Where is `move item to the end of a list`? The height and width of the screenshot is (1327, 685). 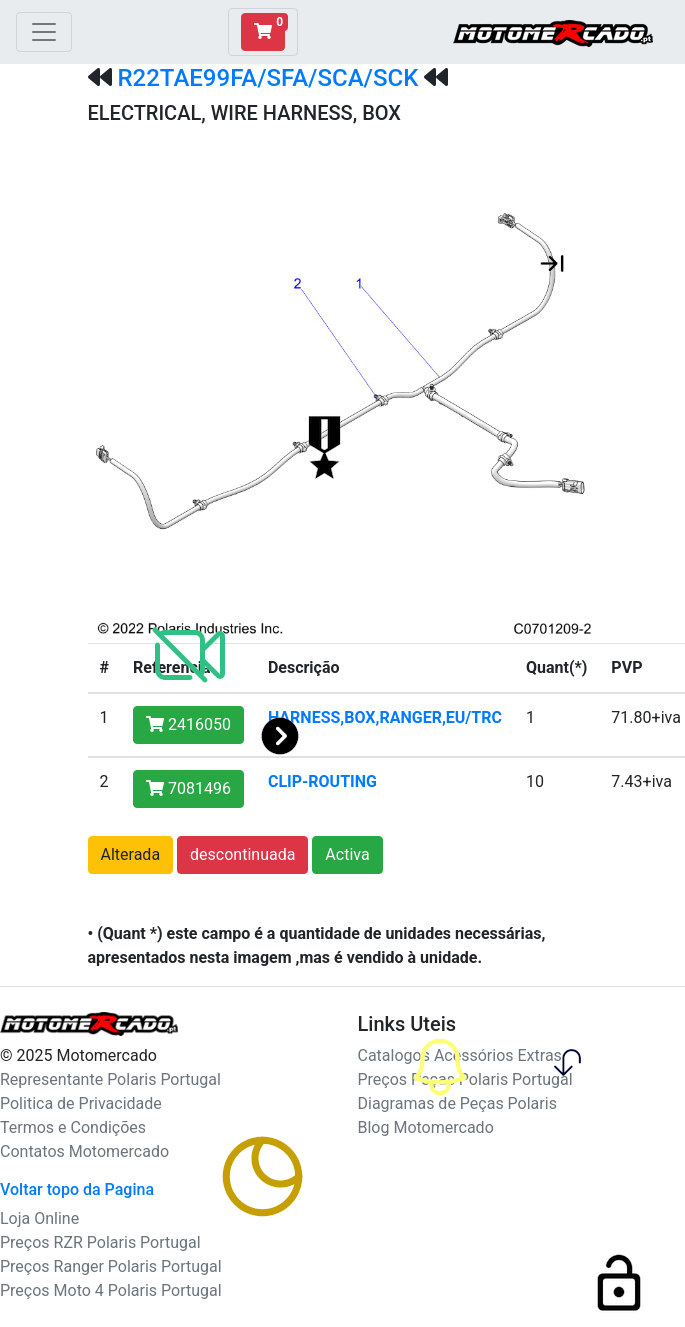 move item to the end of a list is located at coordinates (552, 263).